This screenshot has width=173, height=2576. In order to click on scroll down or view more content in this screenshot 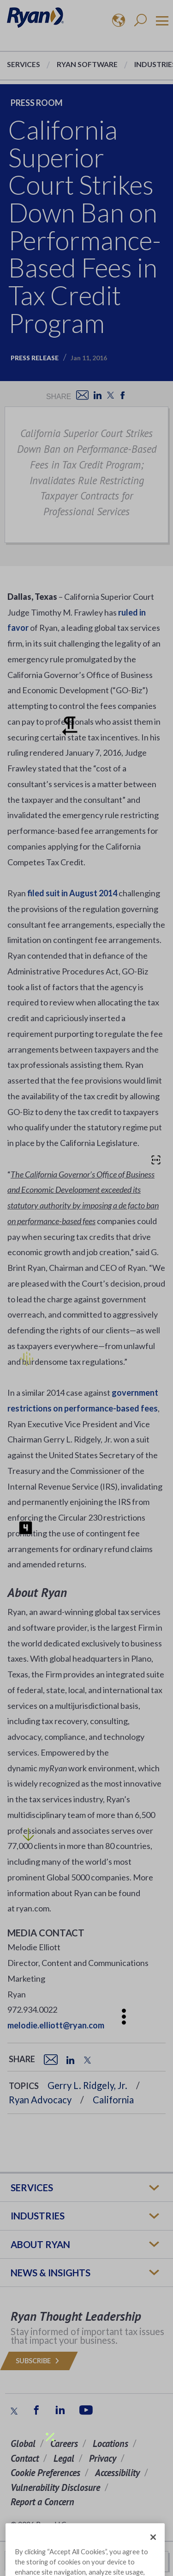, I will do `click(28, 1834)`.